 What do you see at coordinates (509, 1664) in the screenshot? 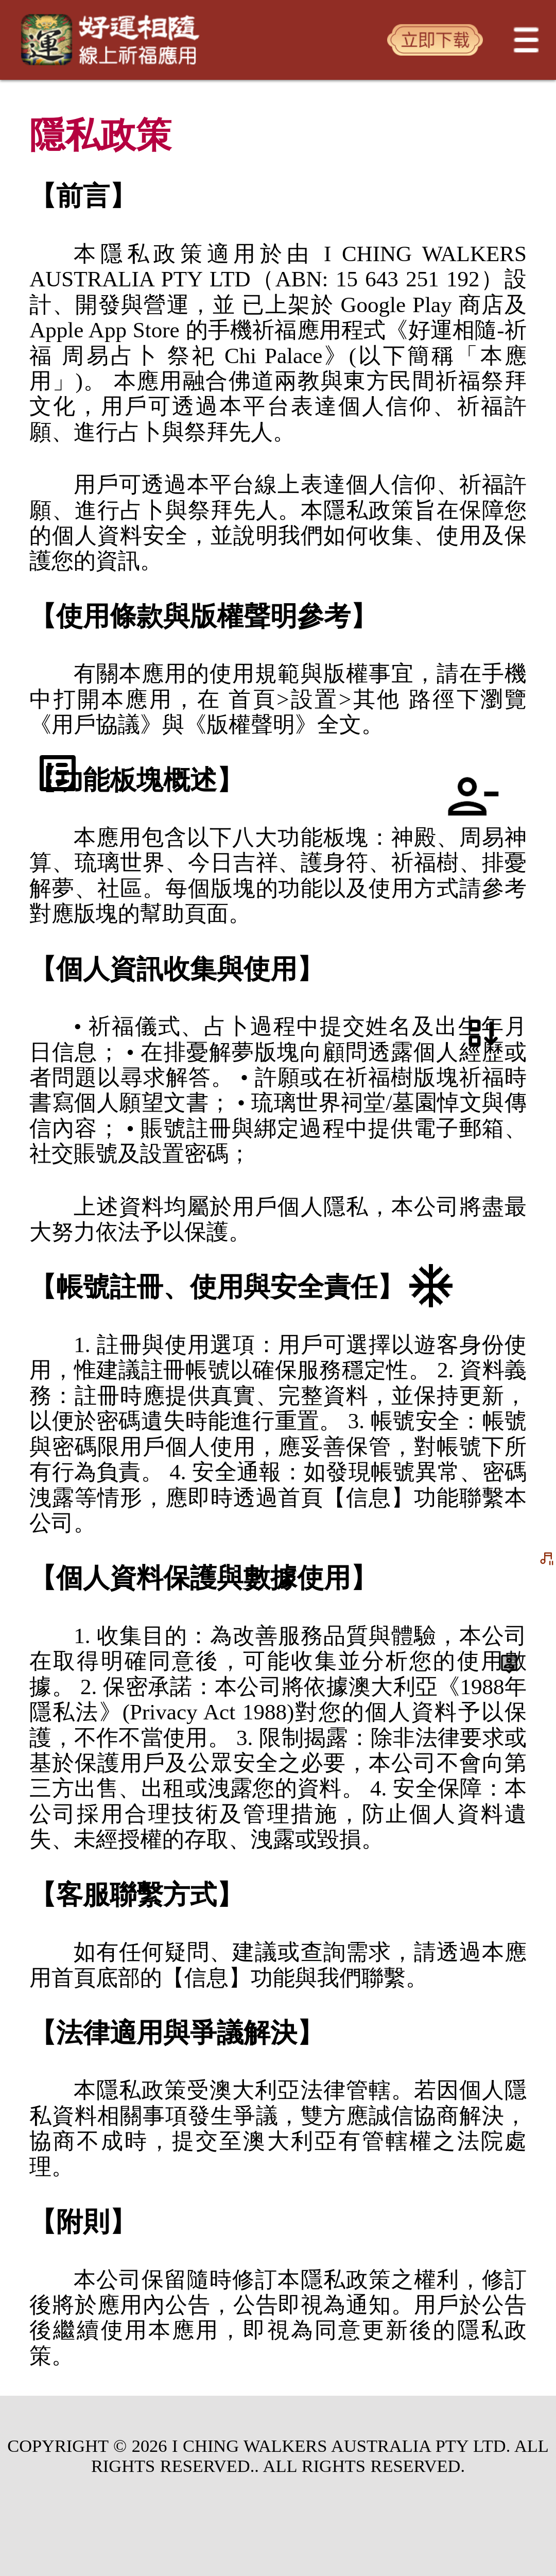
I see `view a person's location on the map` at bounding box center [509, 1664].